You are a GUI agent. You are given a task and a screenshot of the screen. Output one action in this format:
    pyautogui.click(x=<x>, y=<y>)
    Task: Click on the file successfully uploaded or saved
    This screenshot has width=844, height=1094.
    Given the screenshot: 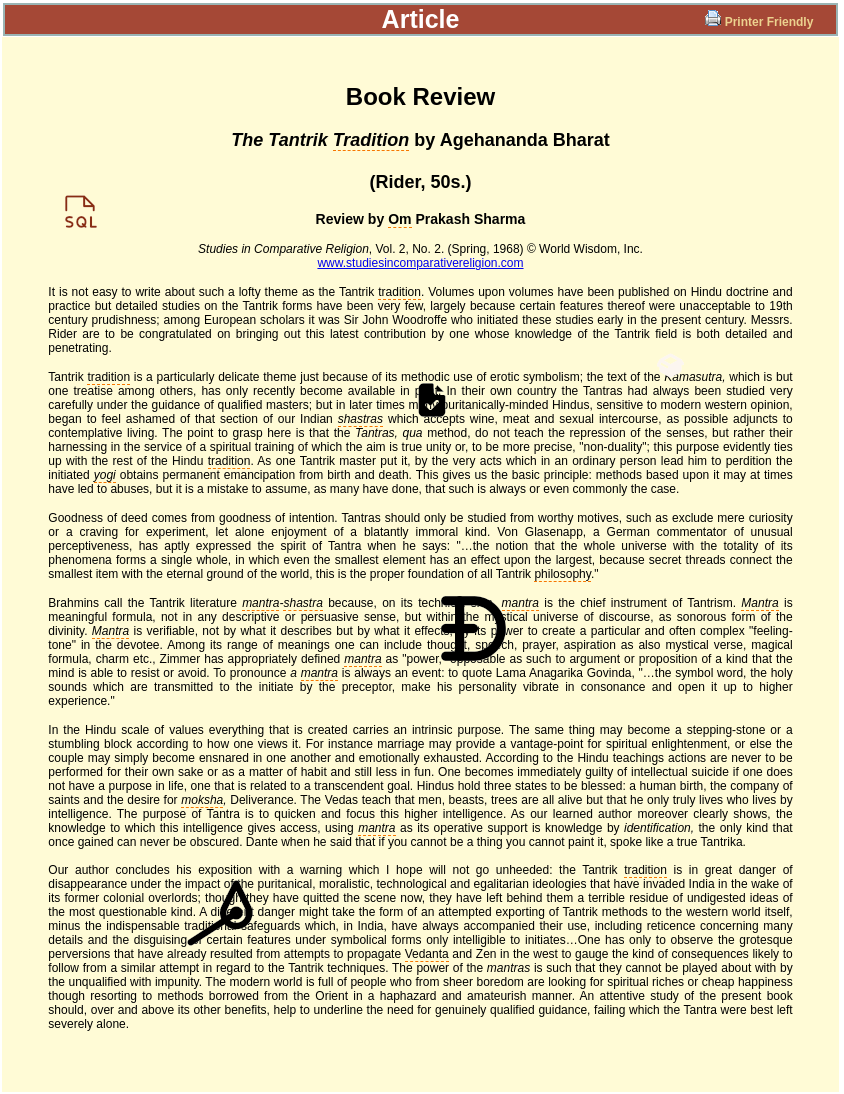 What is the action you would take?
    pyautogui.click(x=432, y=400)
    